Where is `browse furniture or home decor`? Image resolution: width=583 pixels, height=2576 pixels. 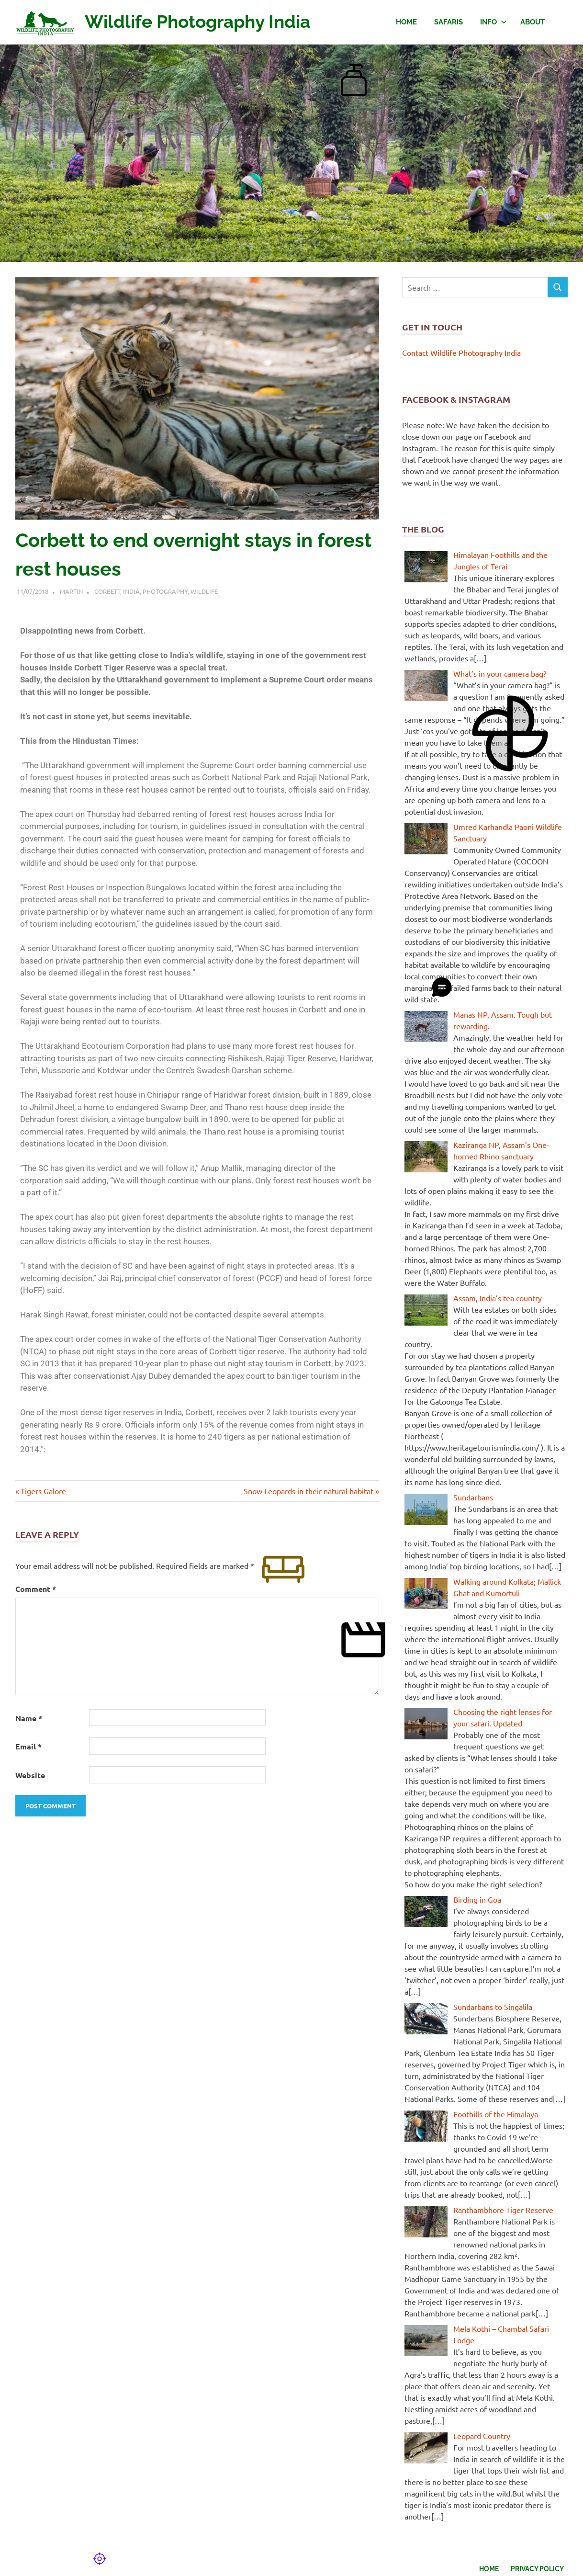
browse furniture or home decor is located at coordinates (283, 1568).